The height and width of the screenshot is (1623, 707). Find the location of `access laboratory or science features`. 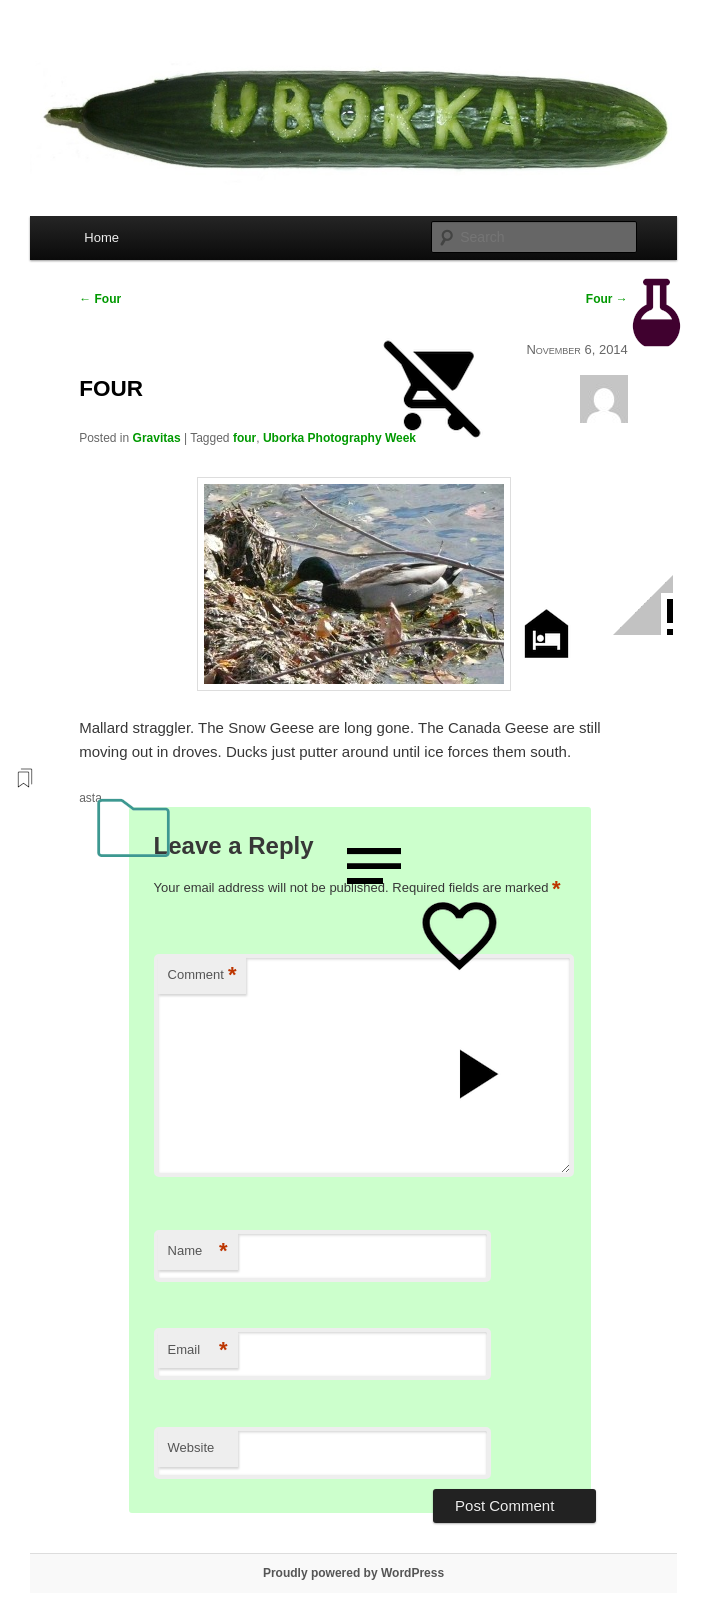

access laboratory or science features is located at coordinates (656, 312).